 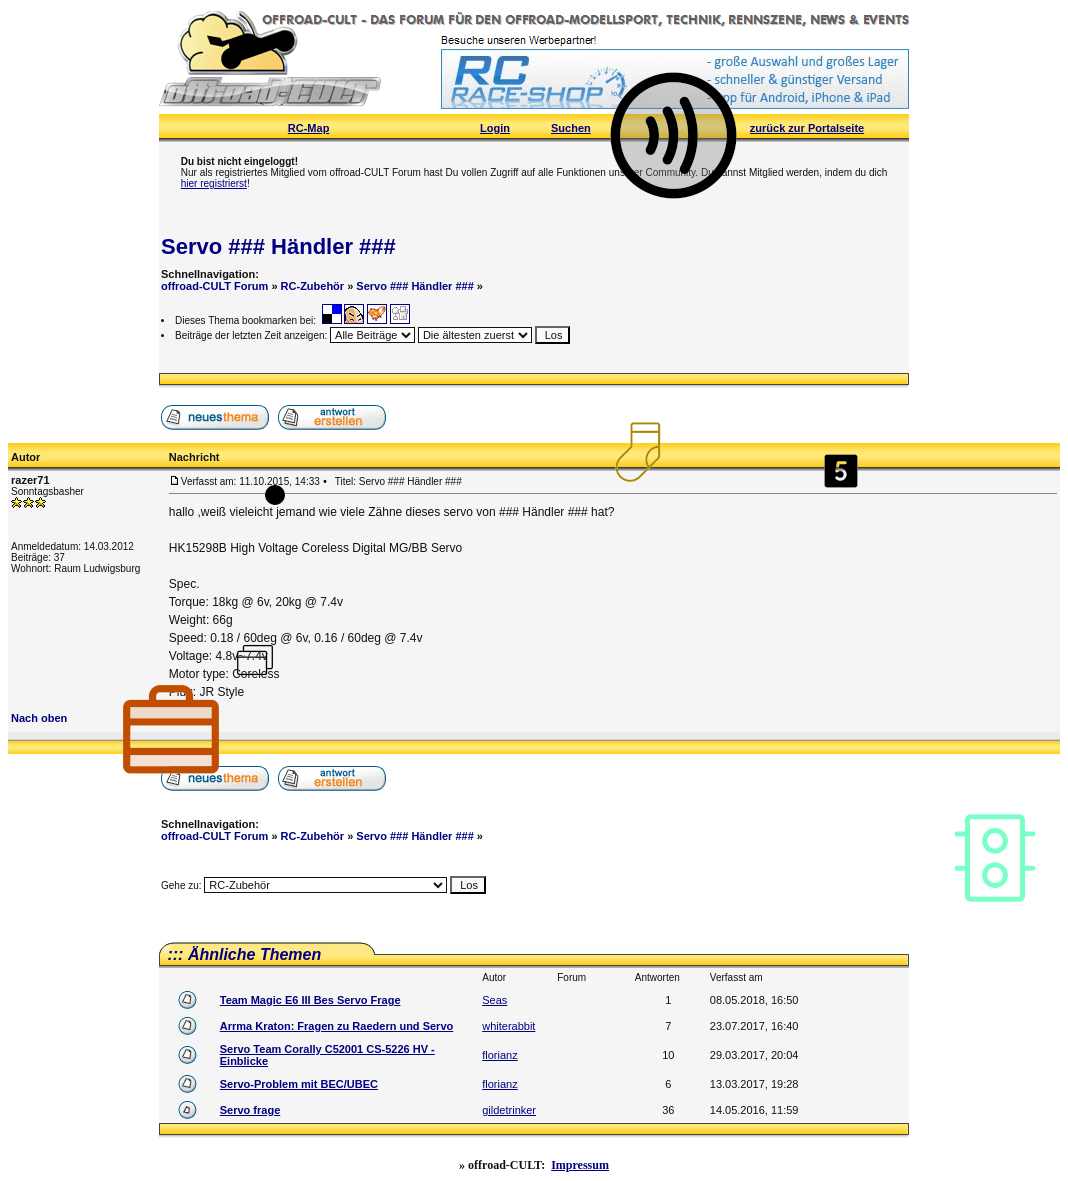 I want to click on access work documents or business tools, so click(x=171, y=733).